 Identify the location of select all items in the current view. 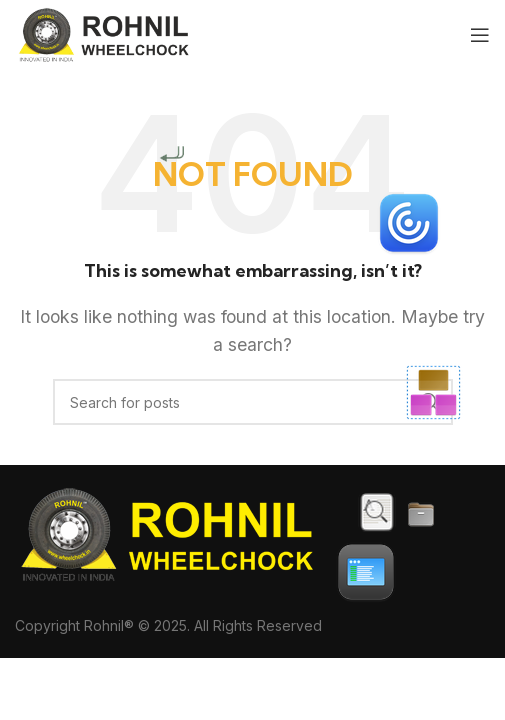
(433, 392).